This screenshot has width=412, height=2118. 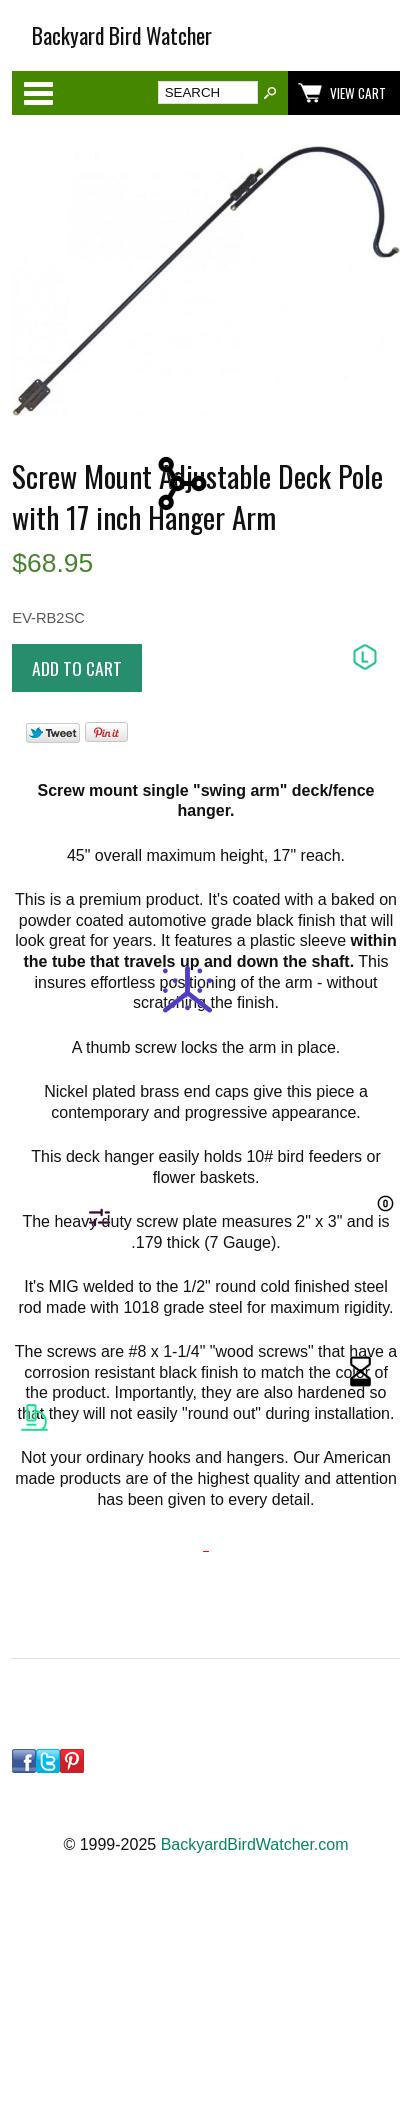 I want to click on access research or scientific tools, so click(x=34, y=1418).